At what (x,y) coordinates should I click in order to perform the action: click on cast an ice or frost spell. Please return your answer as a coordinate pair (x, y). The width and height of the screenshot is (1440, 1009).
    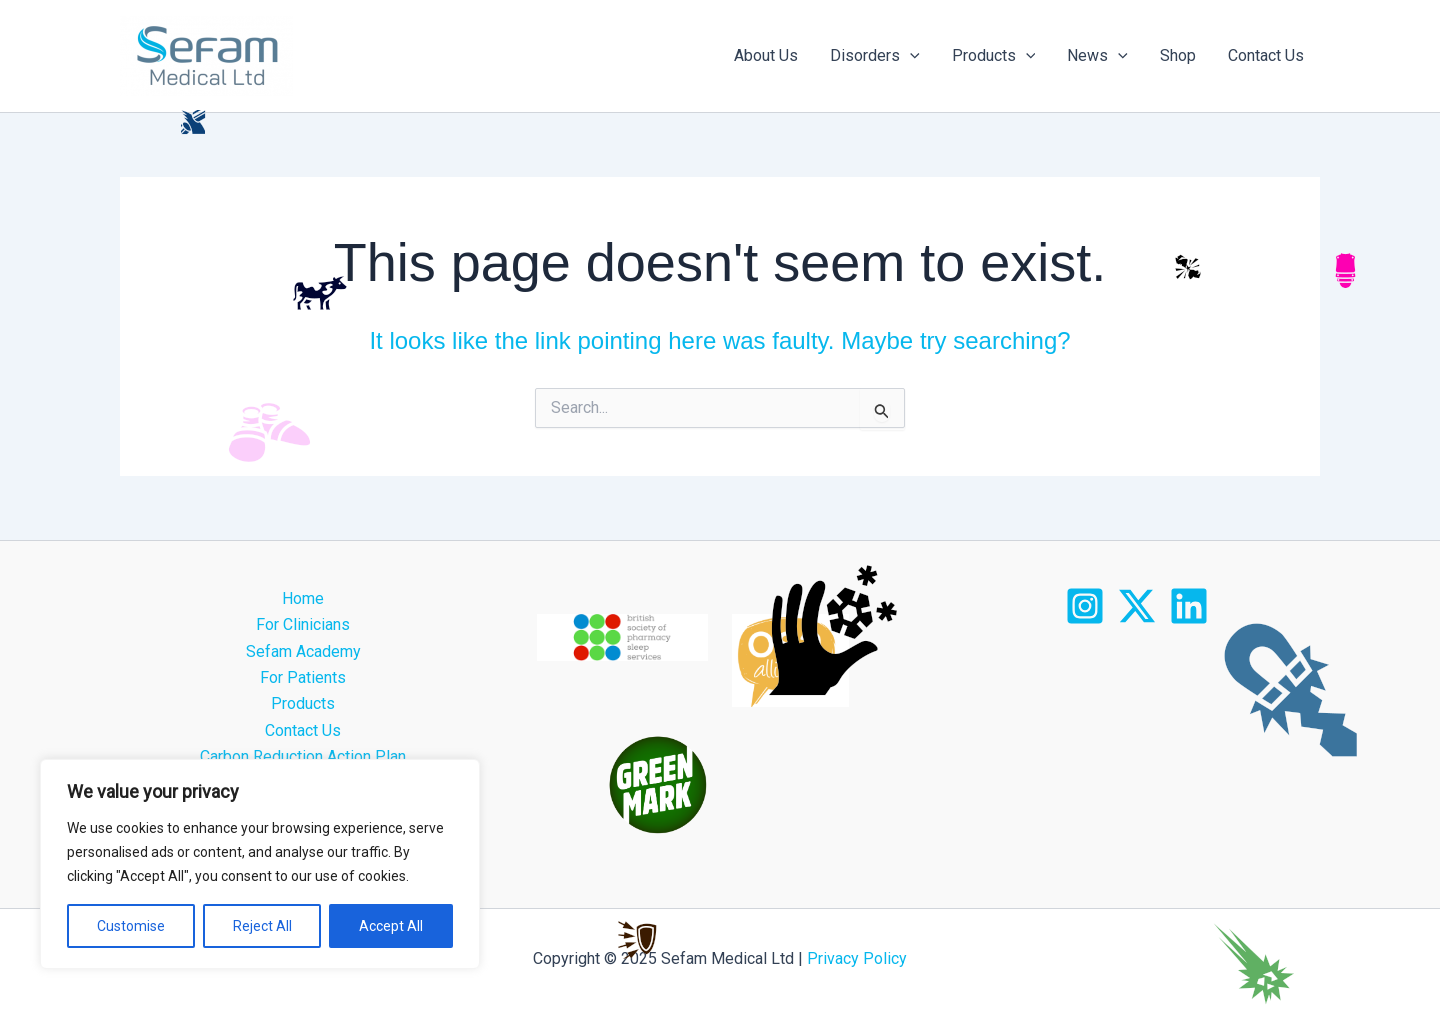
    Looking at the image, I should click on (834, 630).